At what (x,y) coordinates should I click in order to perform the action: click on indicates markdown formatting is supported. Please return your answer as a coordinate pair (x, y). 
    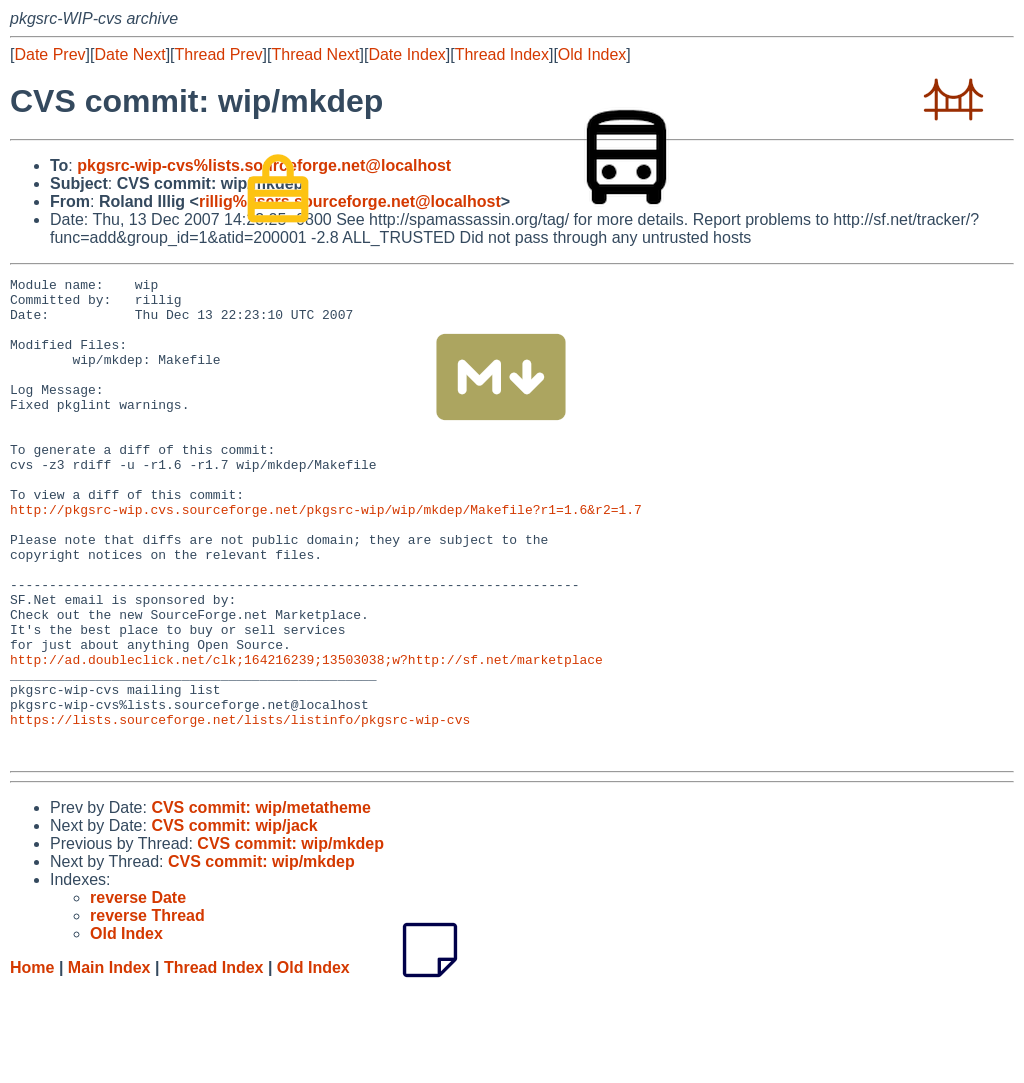
    Looking at the image, I should click on (501, 377).